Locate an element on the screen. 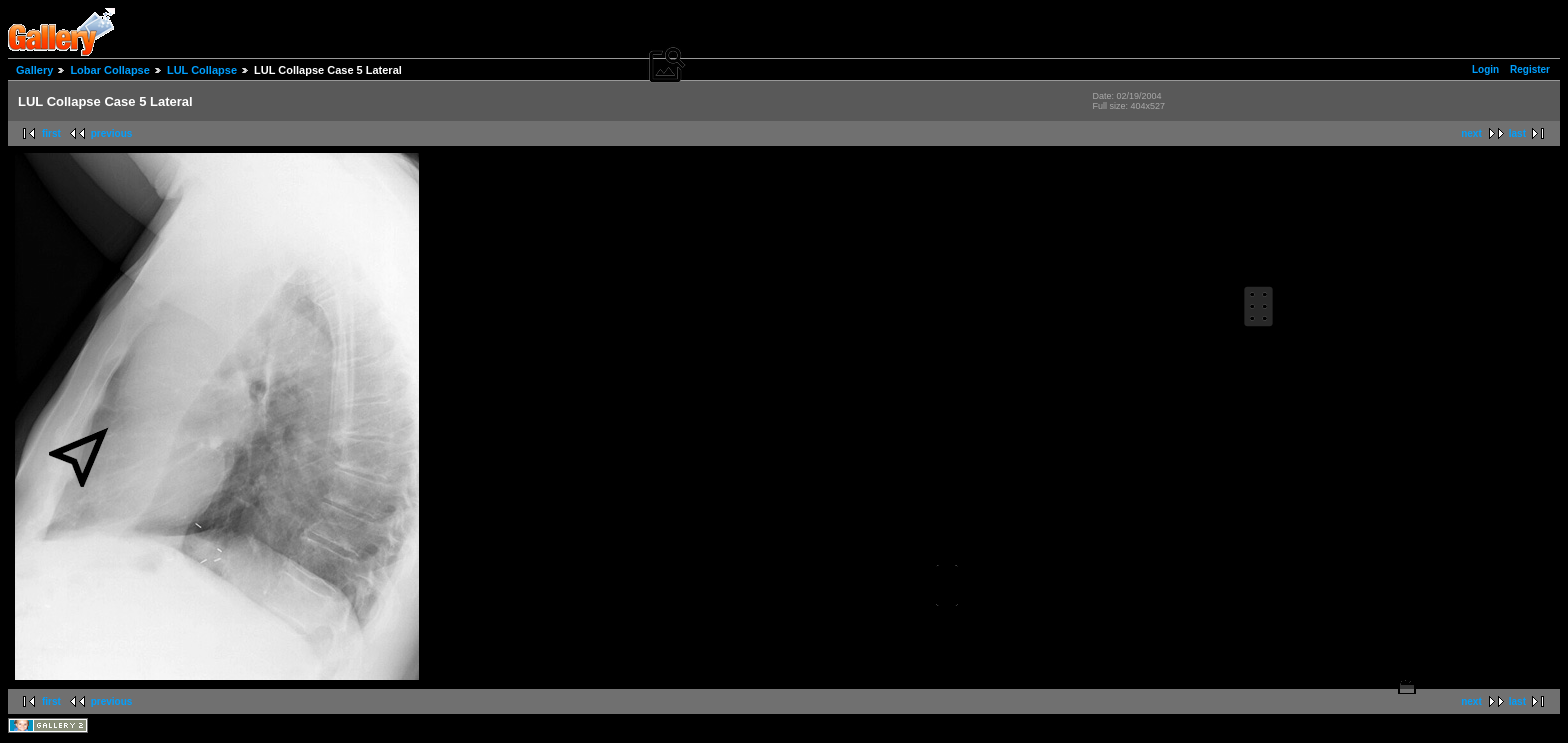  indicates low battery warning is located at coordinates (947, 583).